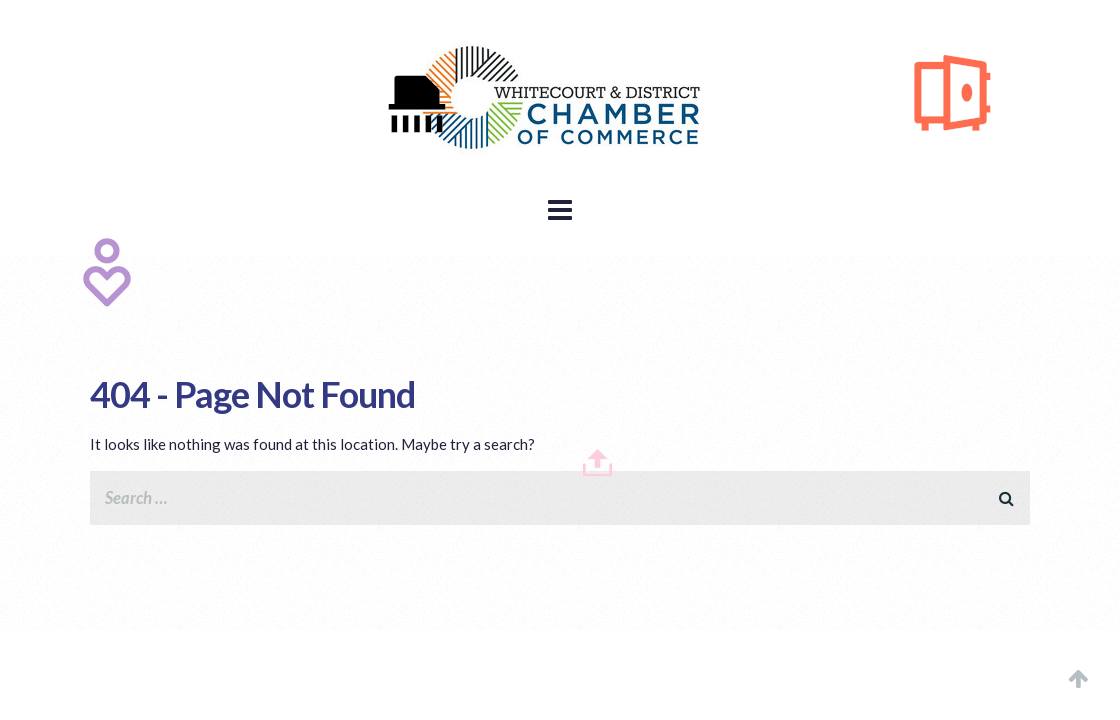  I want to click on empathize or show compassion for others, so click(107, 273).